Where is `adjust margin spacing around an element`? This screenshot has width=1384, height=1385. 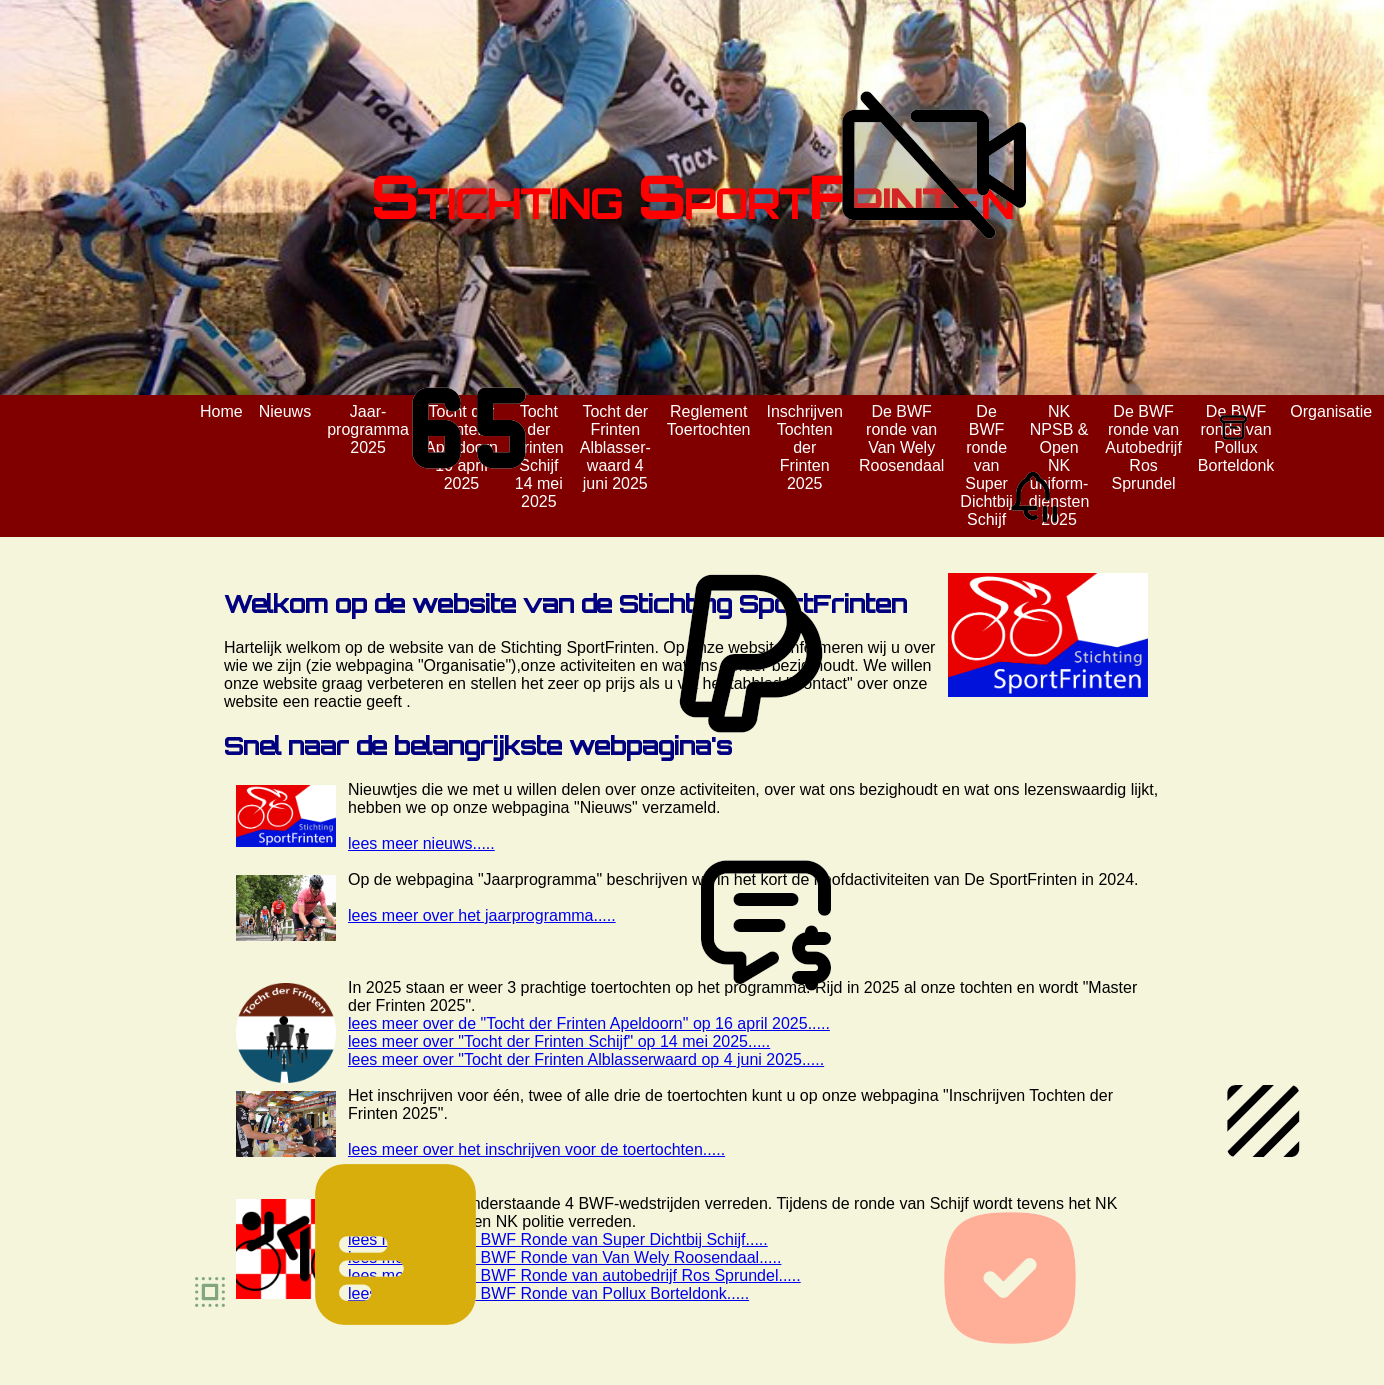
adjust margin spacing around an element is located at coordinates (210, 1292).